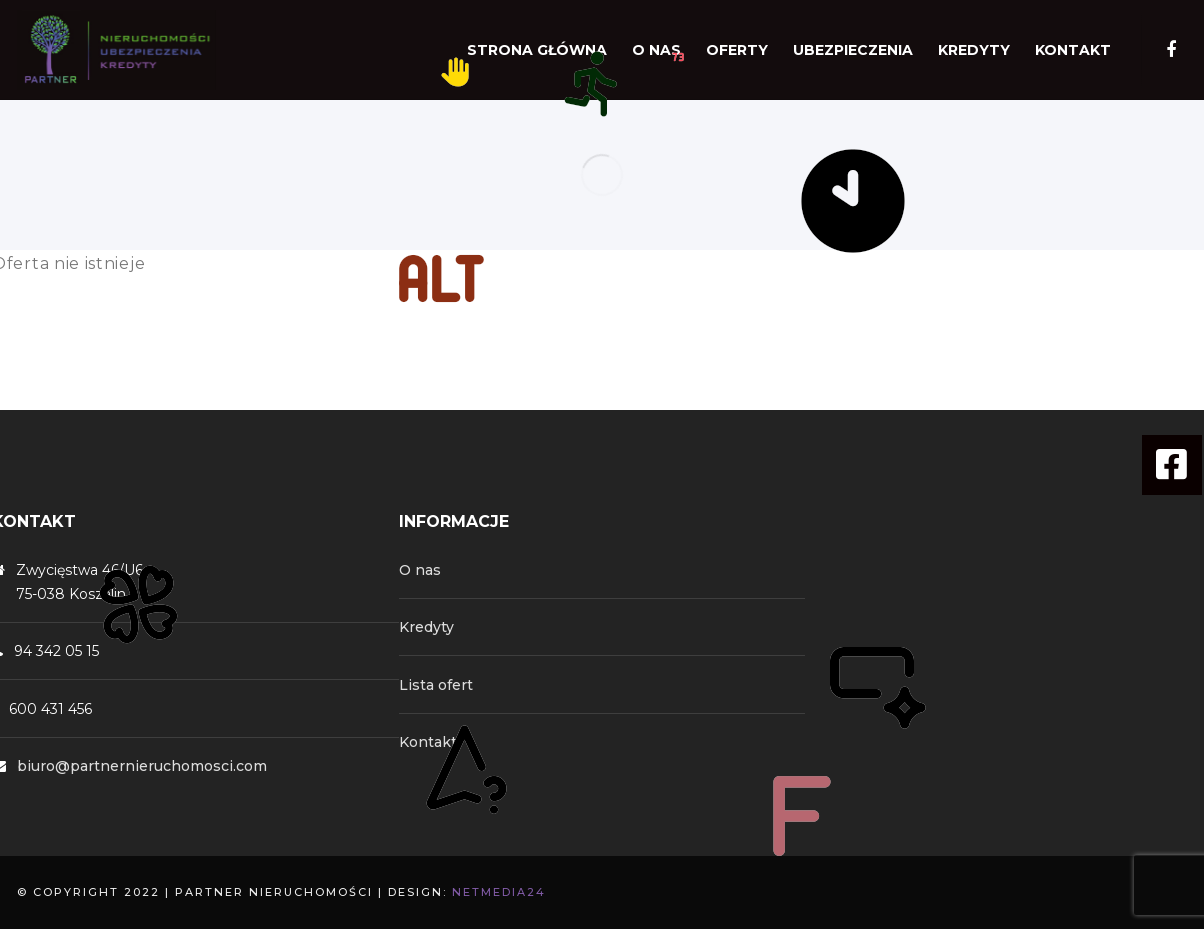 The image size is (1204, 929). I want to click on start running or jogging activity, so click(594, 84).